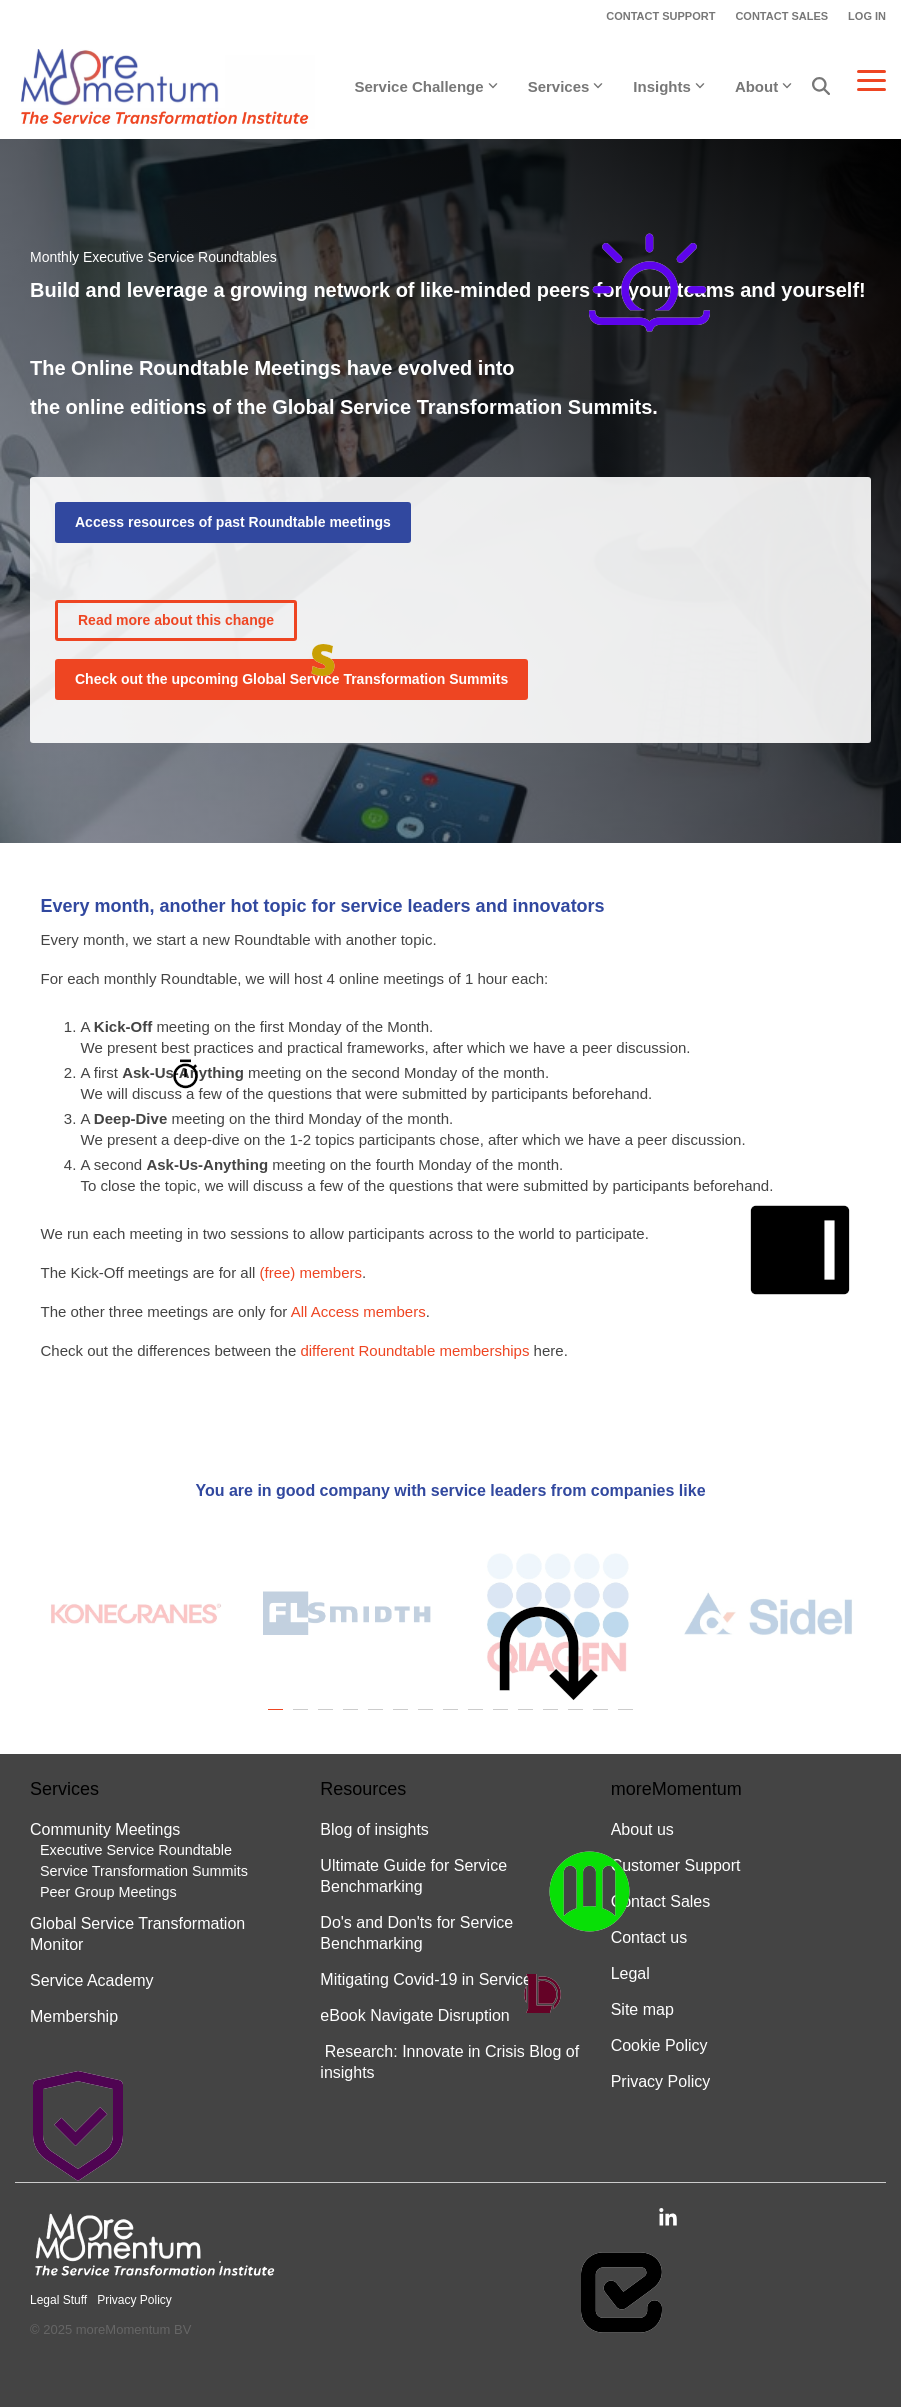 This screenshot has height=2407, width=901. I want to click on mizuni brand logo, so click(589, 1891).